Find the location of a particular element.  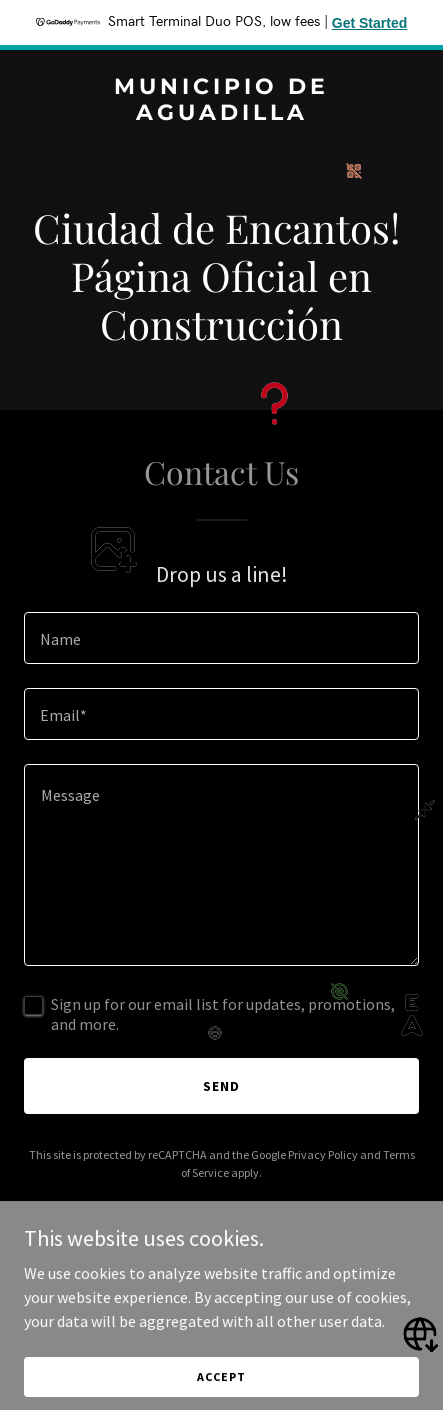

download from the web is located at coordinates (420, 1334).